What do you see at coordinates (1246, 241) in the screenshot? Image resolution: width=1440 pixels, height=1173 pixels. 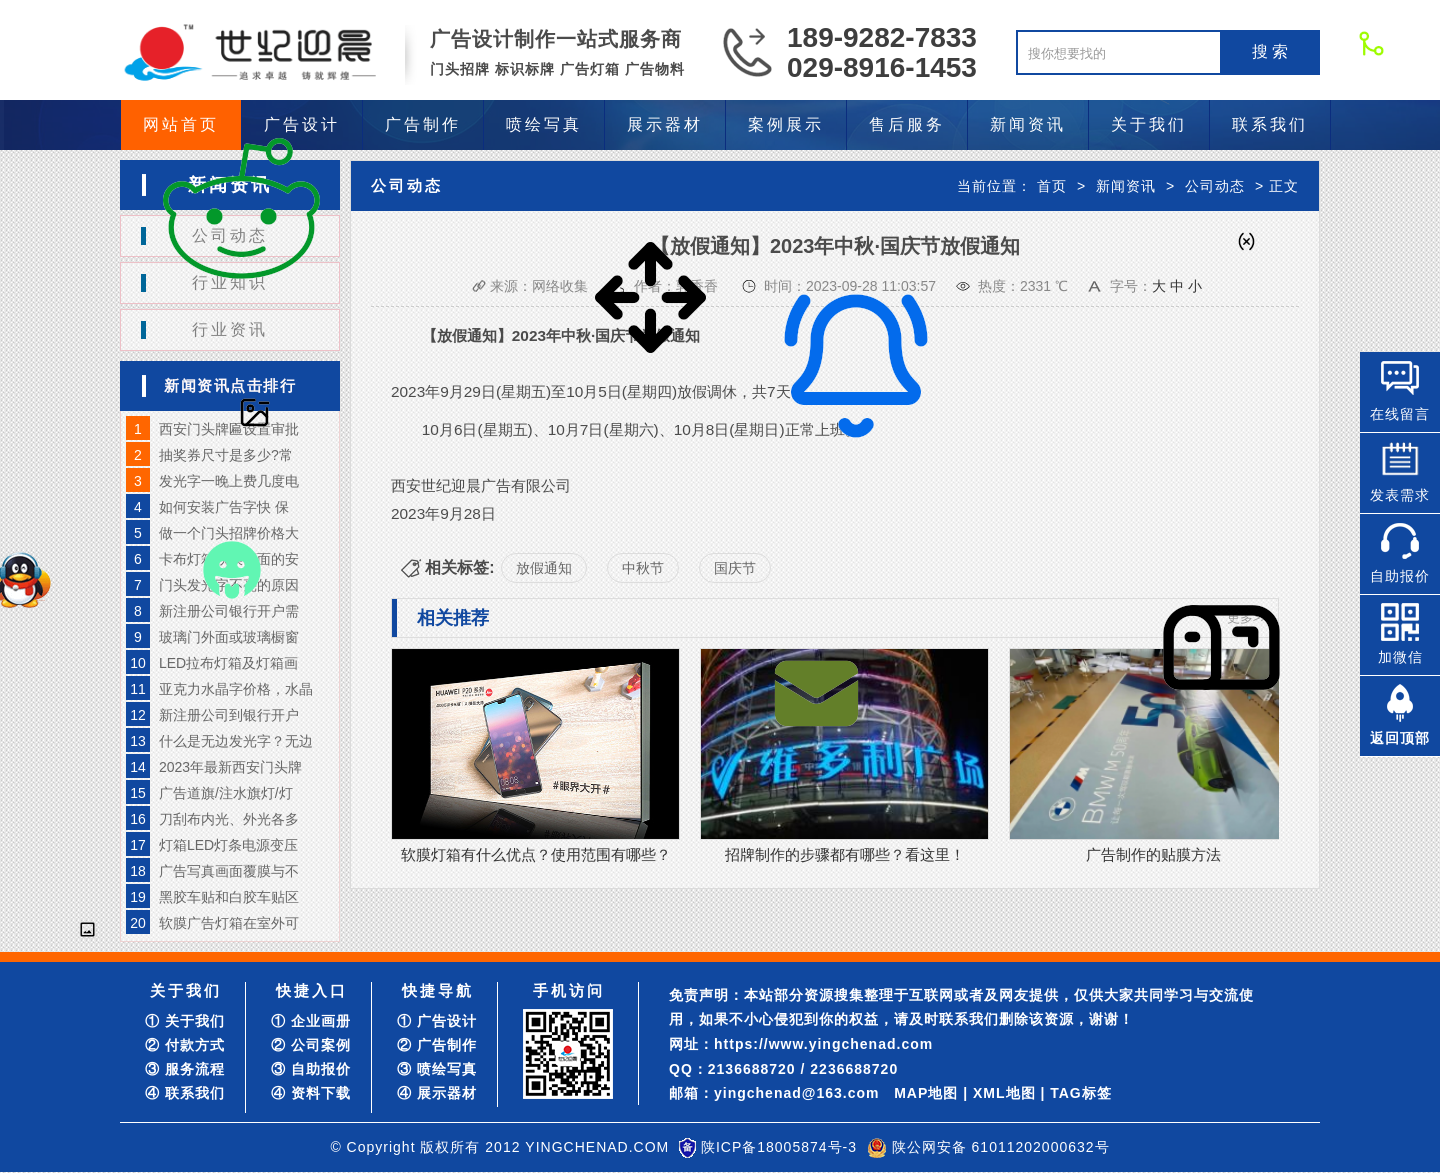 I see `represents a variable or dynamic value in code` at bounding box center [1246, 241].